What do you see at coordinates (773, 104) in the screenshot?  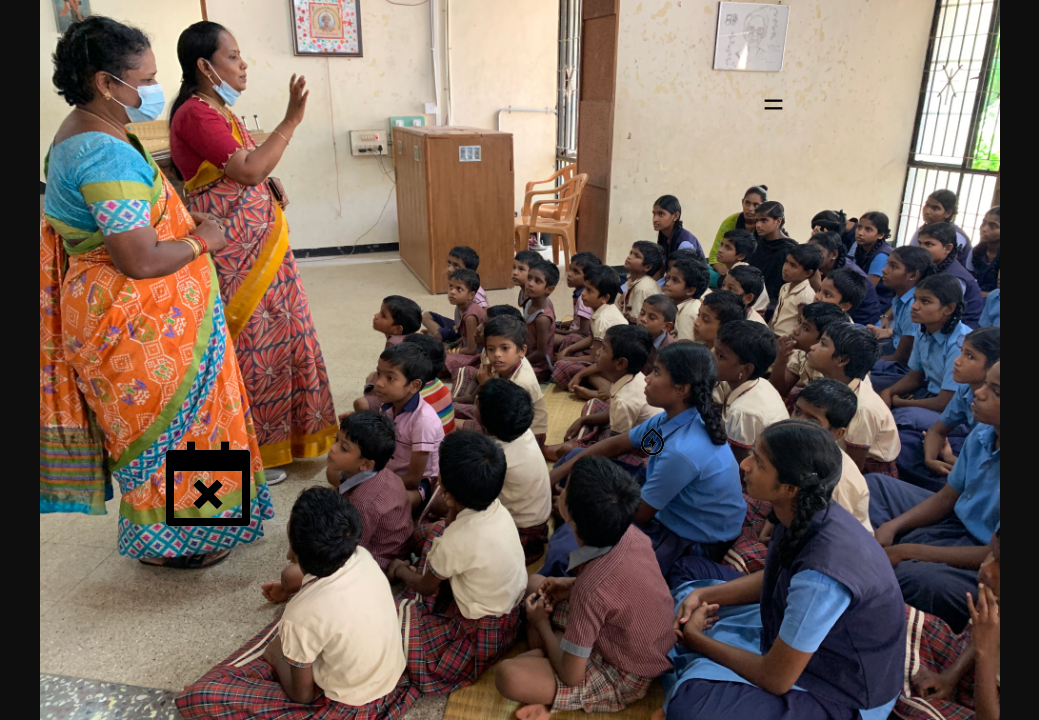 I see `indicates equality or balance between values` at bounding box center [773, 104].